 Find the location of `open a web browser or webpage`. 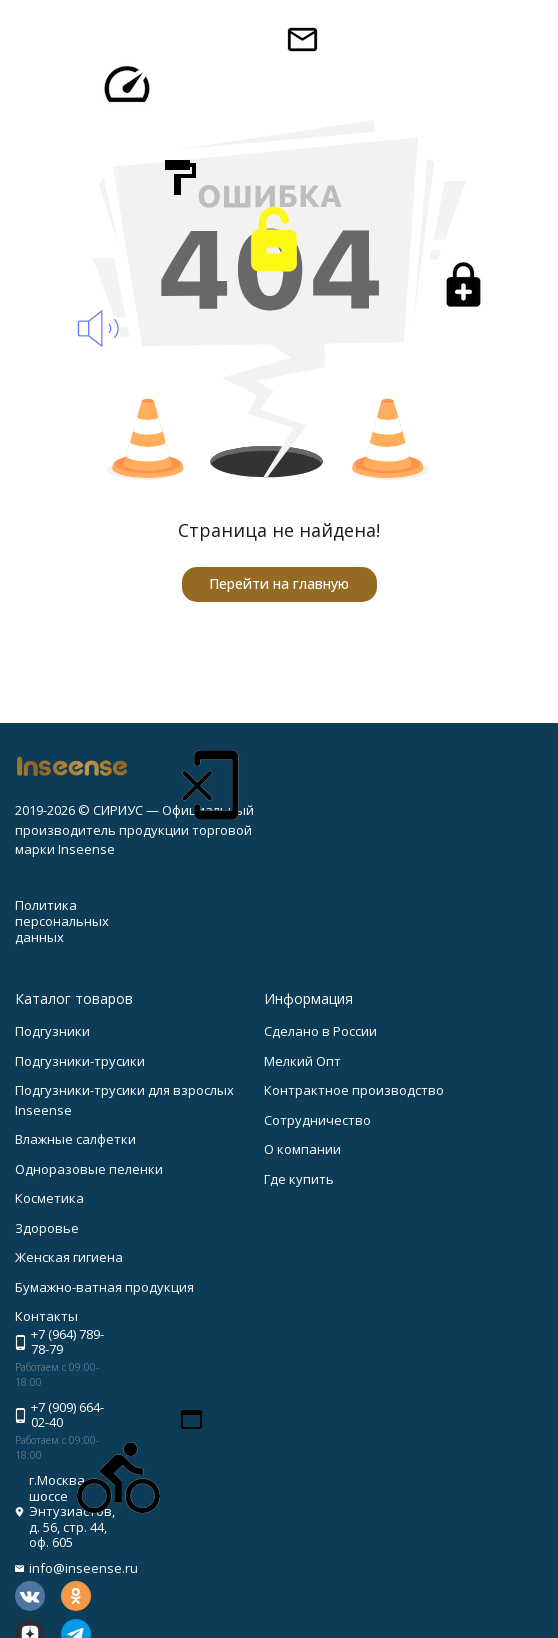

open a web browser or webpage is located at coordinates (191, 1419).